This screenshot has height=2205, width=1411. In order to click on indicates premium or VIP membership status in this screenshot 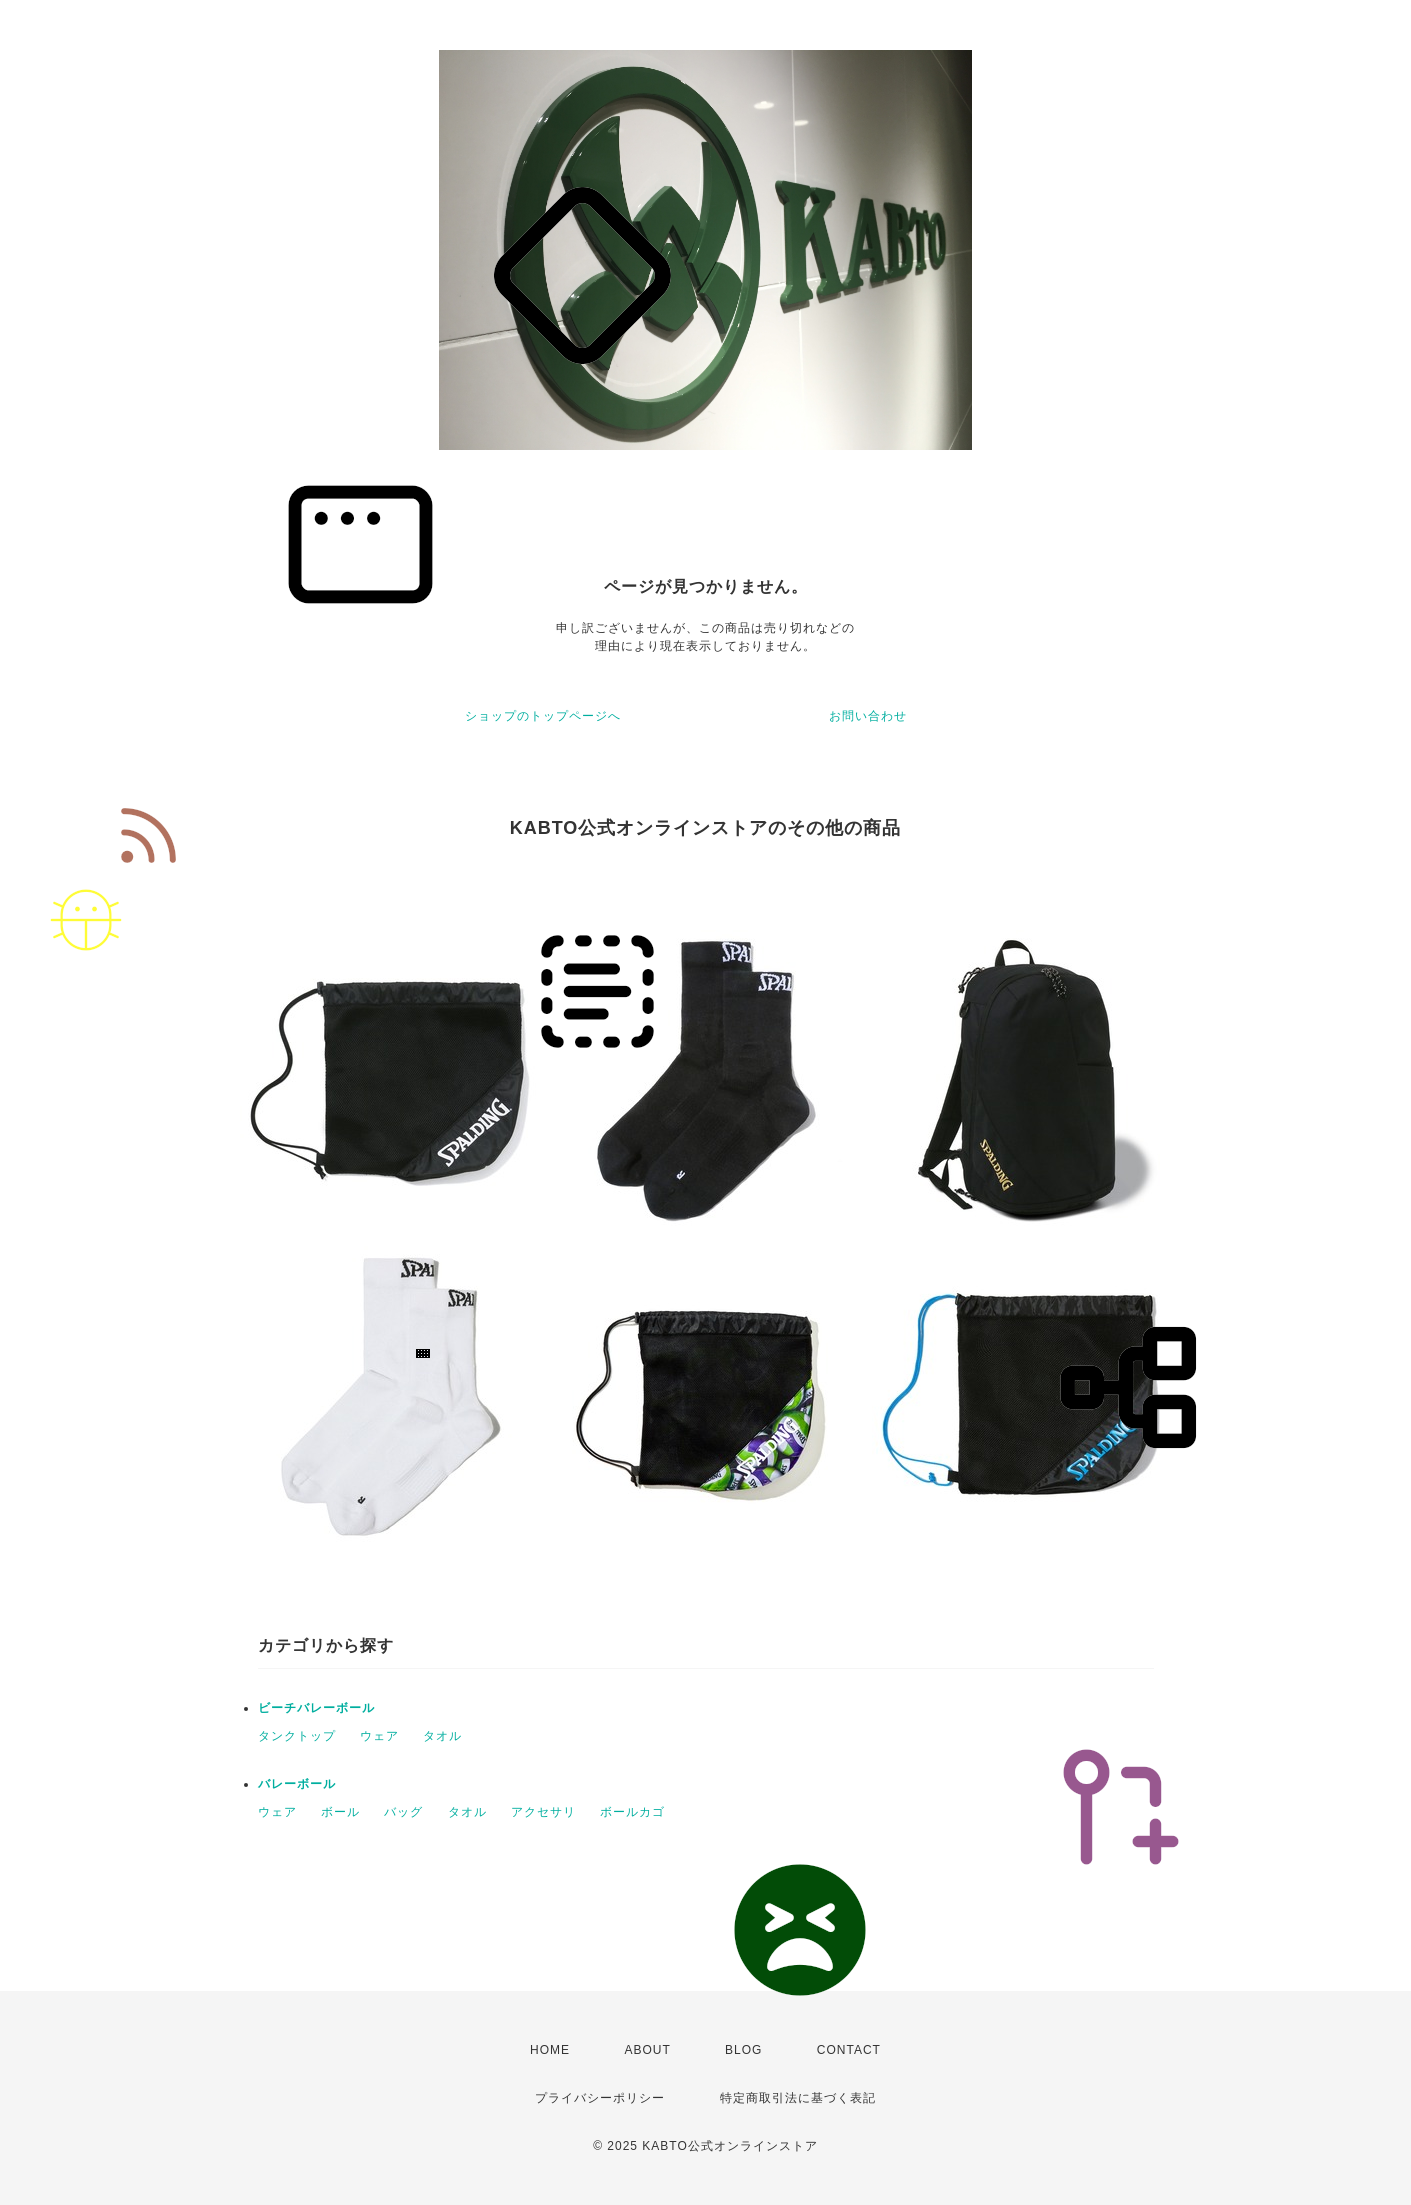, I will do `click(582, 275)`.